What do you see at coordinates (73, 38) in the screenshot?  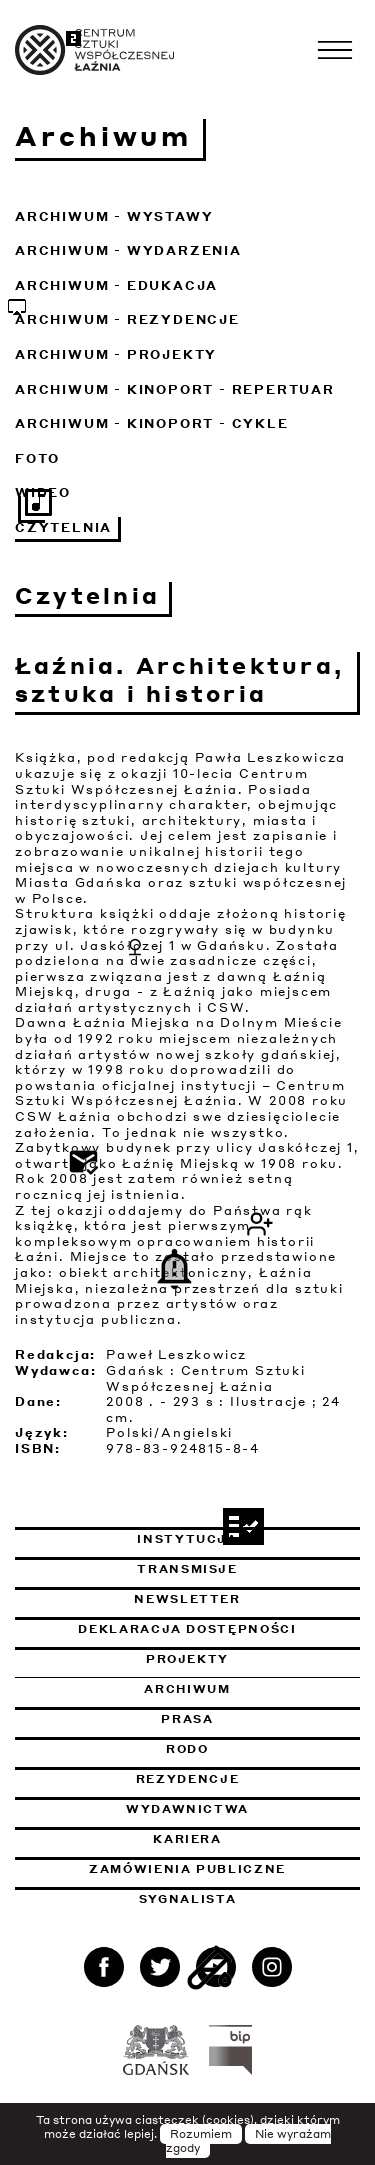 I see `select option number two` at bounding box center [73, 38].